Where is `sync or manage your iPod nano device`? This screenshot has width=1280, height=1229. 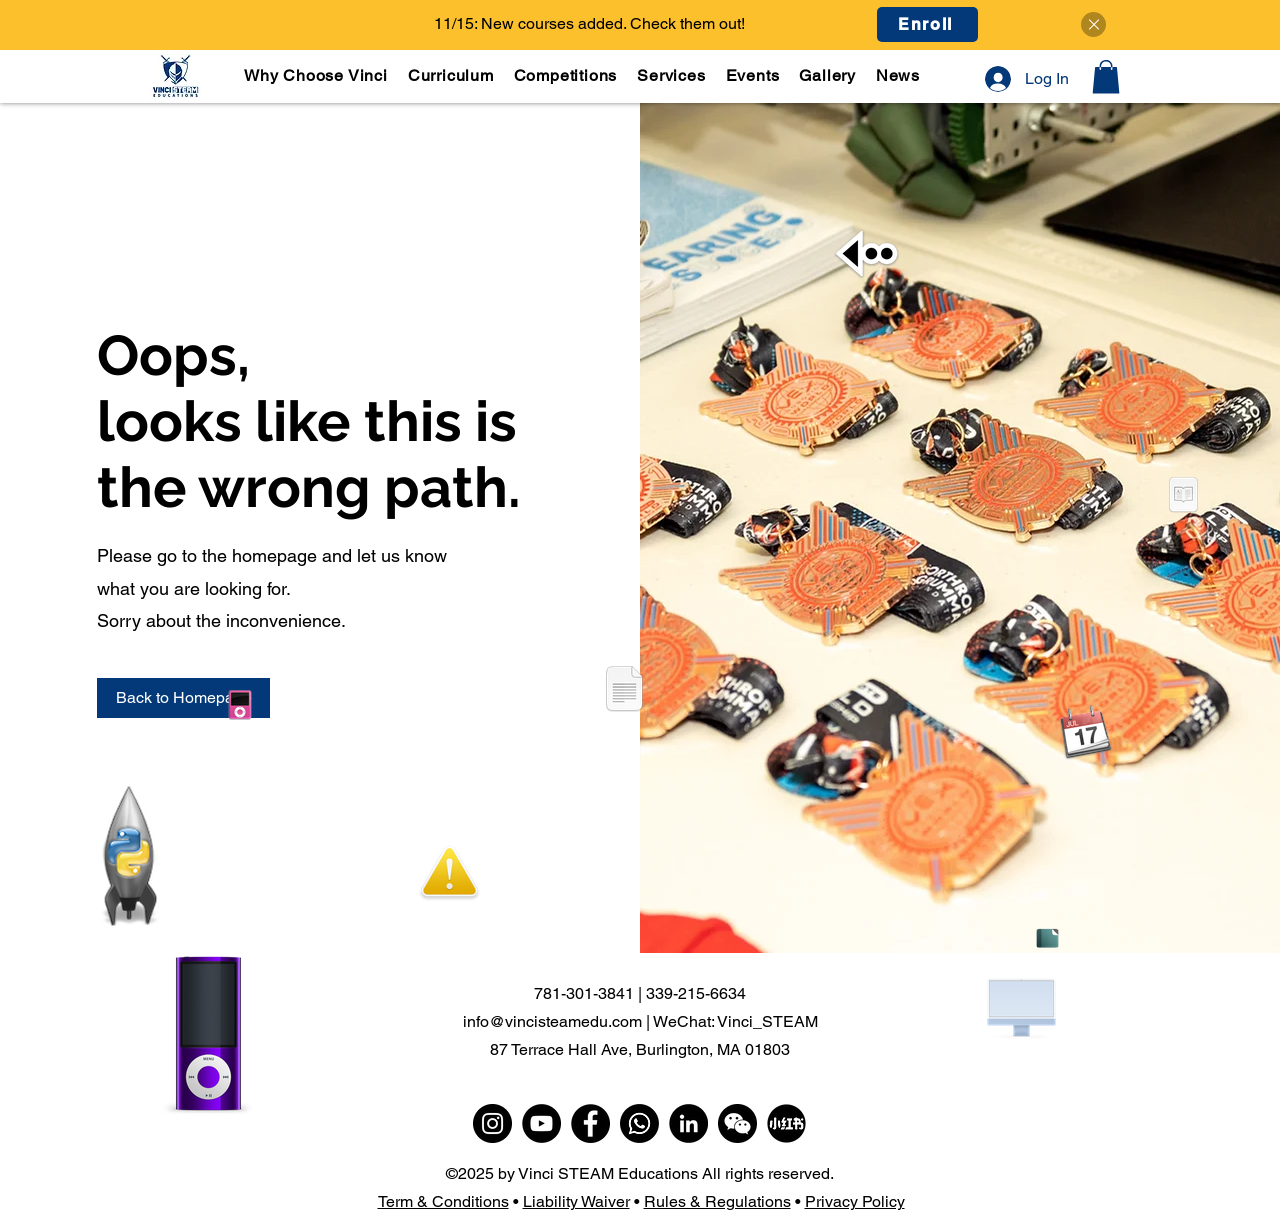
sync or manage your iPod nano device is located at coordinates (240, 698).